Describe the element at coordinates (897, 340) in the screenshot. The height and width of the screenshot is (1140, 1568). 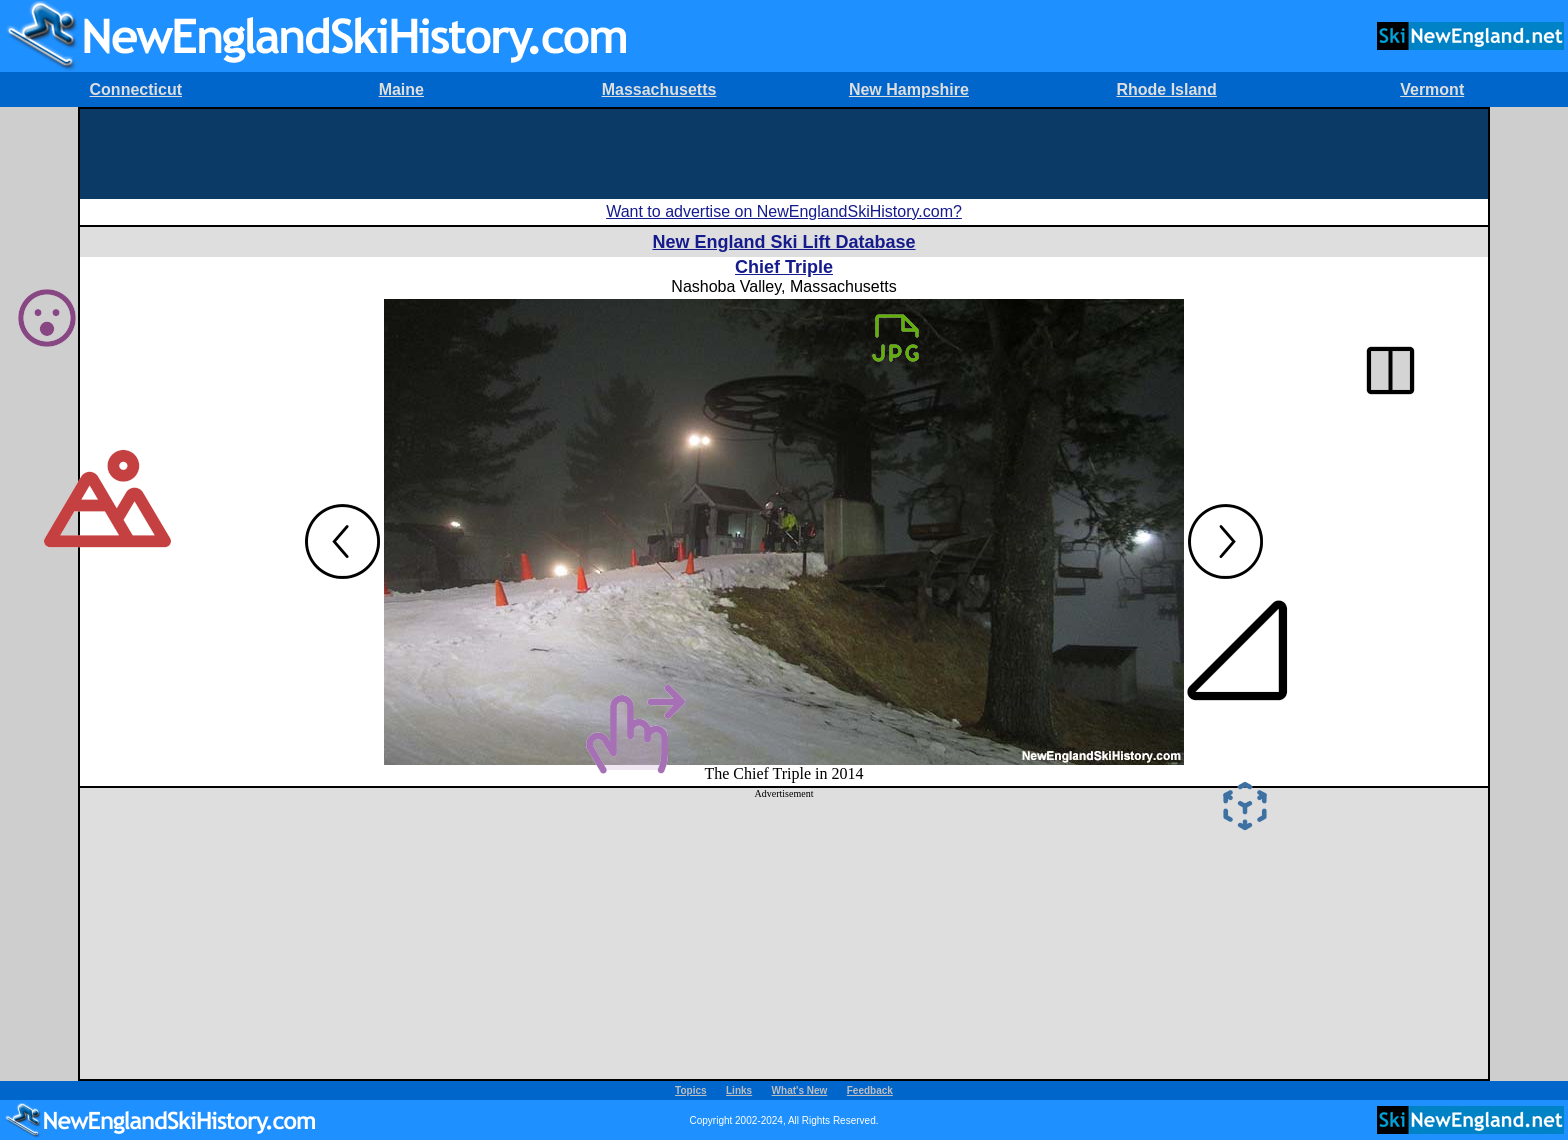
I see `view or open a JPG image file` at that location.